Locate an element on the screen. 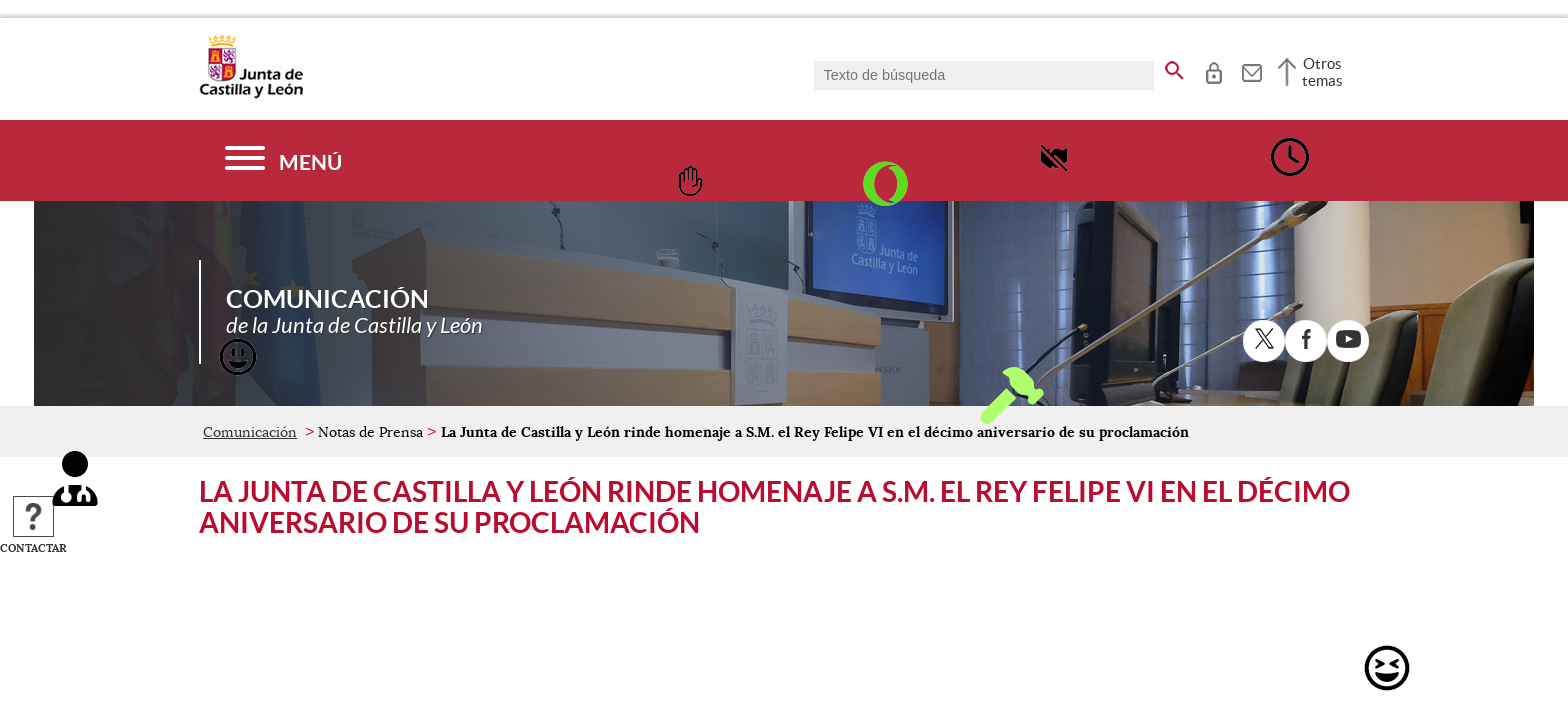 The width and height of the screenshot is (1568, 720). view doctor or healthcare provider profile is located at coordinates (75, 478).